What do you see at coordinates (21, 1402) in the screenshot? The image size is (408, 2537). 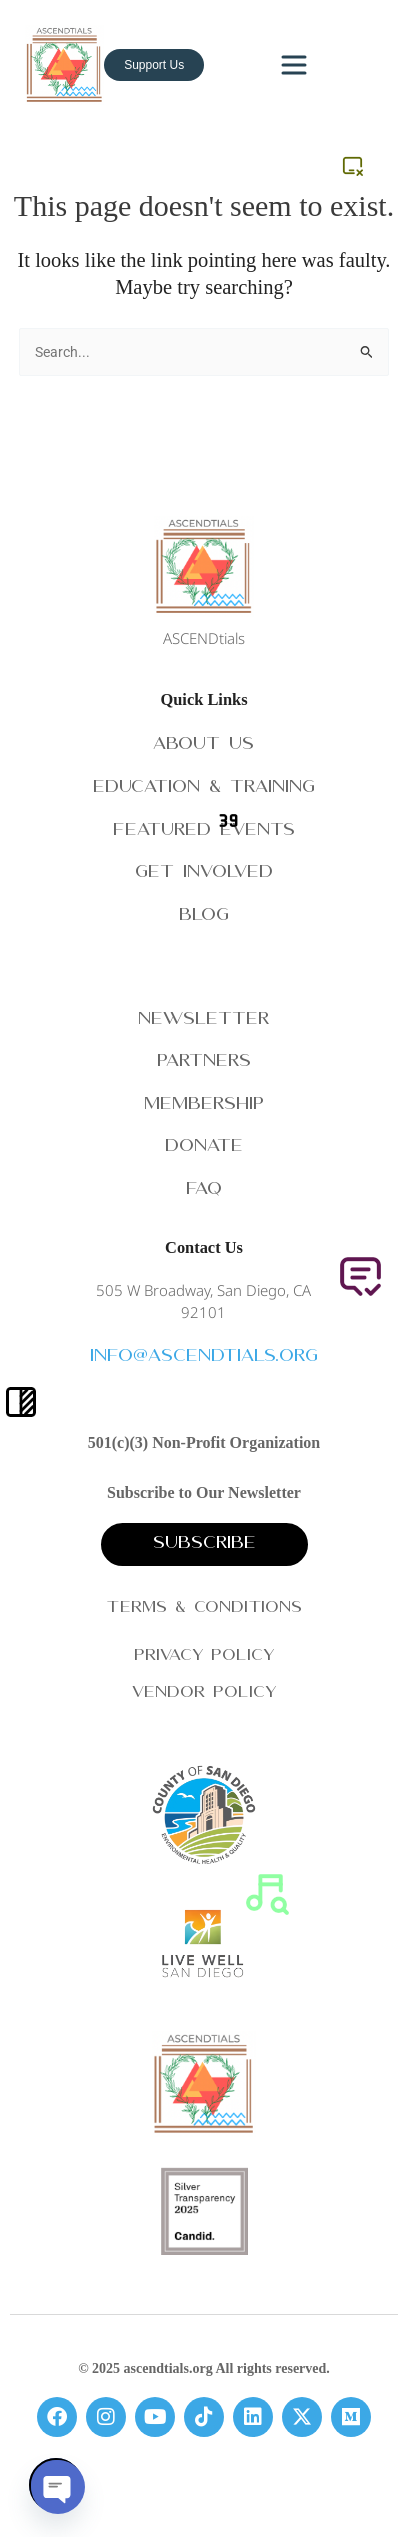 I see `toggle half-fill or partial selection mode` at bounding box center [21, 1402].